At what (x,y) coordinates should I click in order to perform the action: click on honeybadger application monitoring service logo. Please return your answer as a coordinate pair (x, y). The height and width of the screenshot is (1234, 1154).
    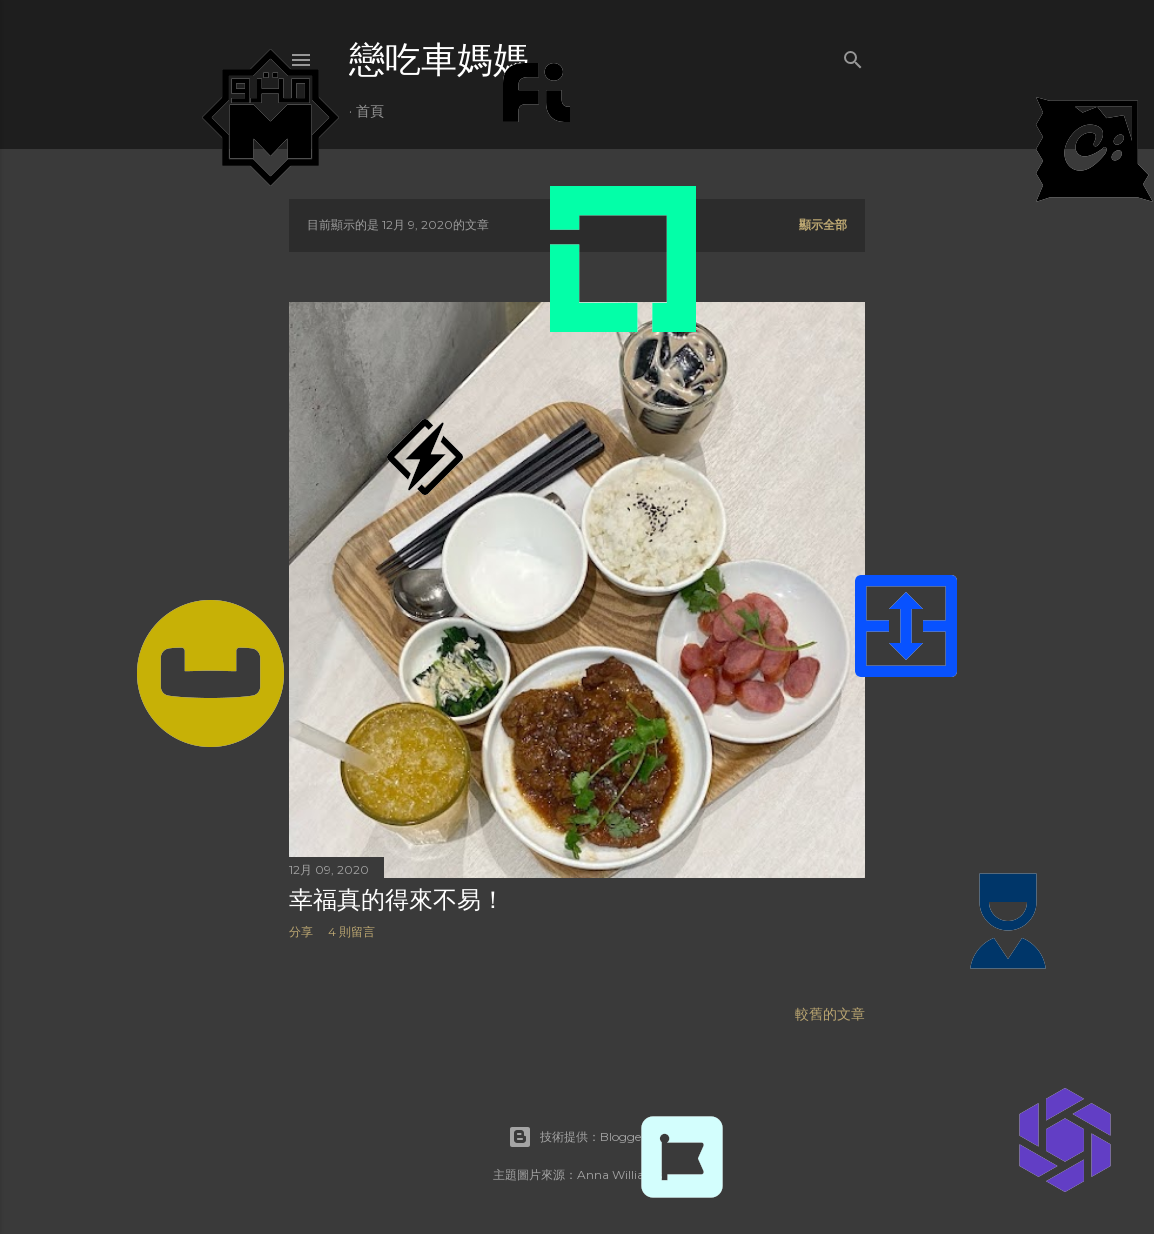
    Looking at the image, I should click on (425, 457).